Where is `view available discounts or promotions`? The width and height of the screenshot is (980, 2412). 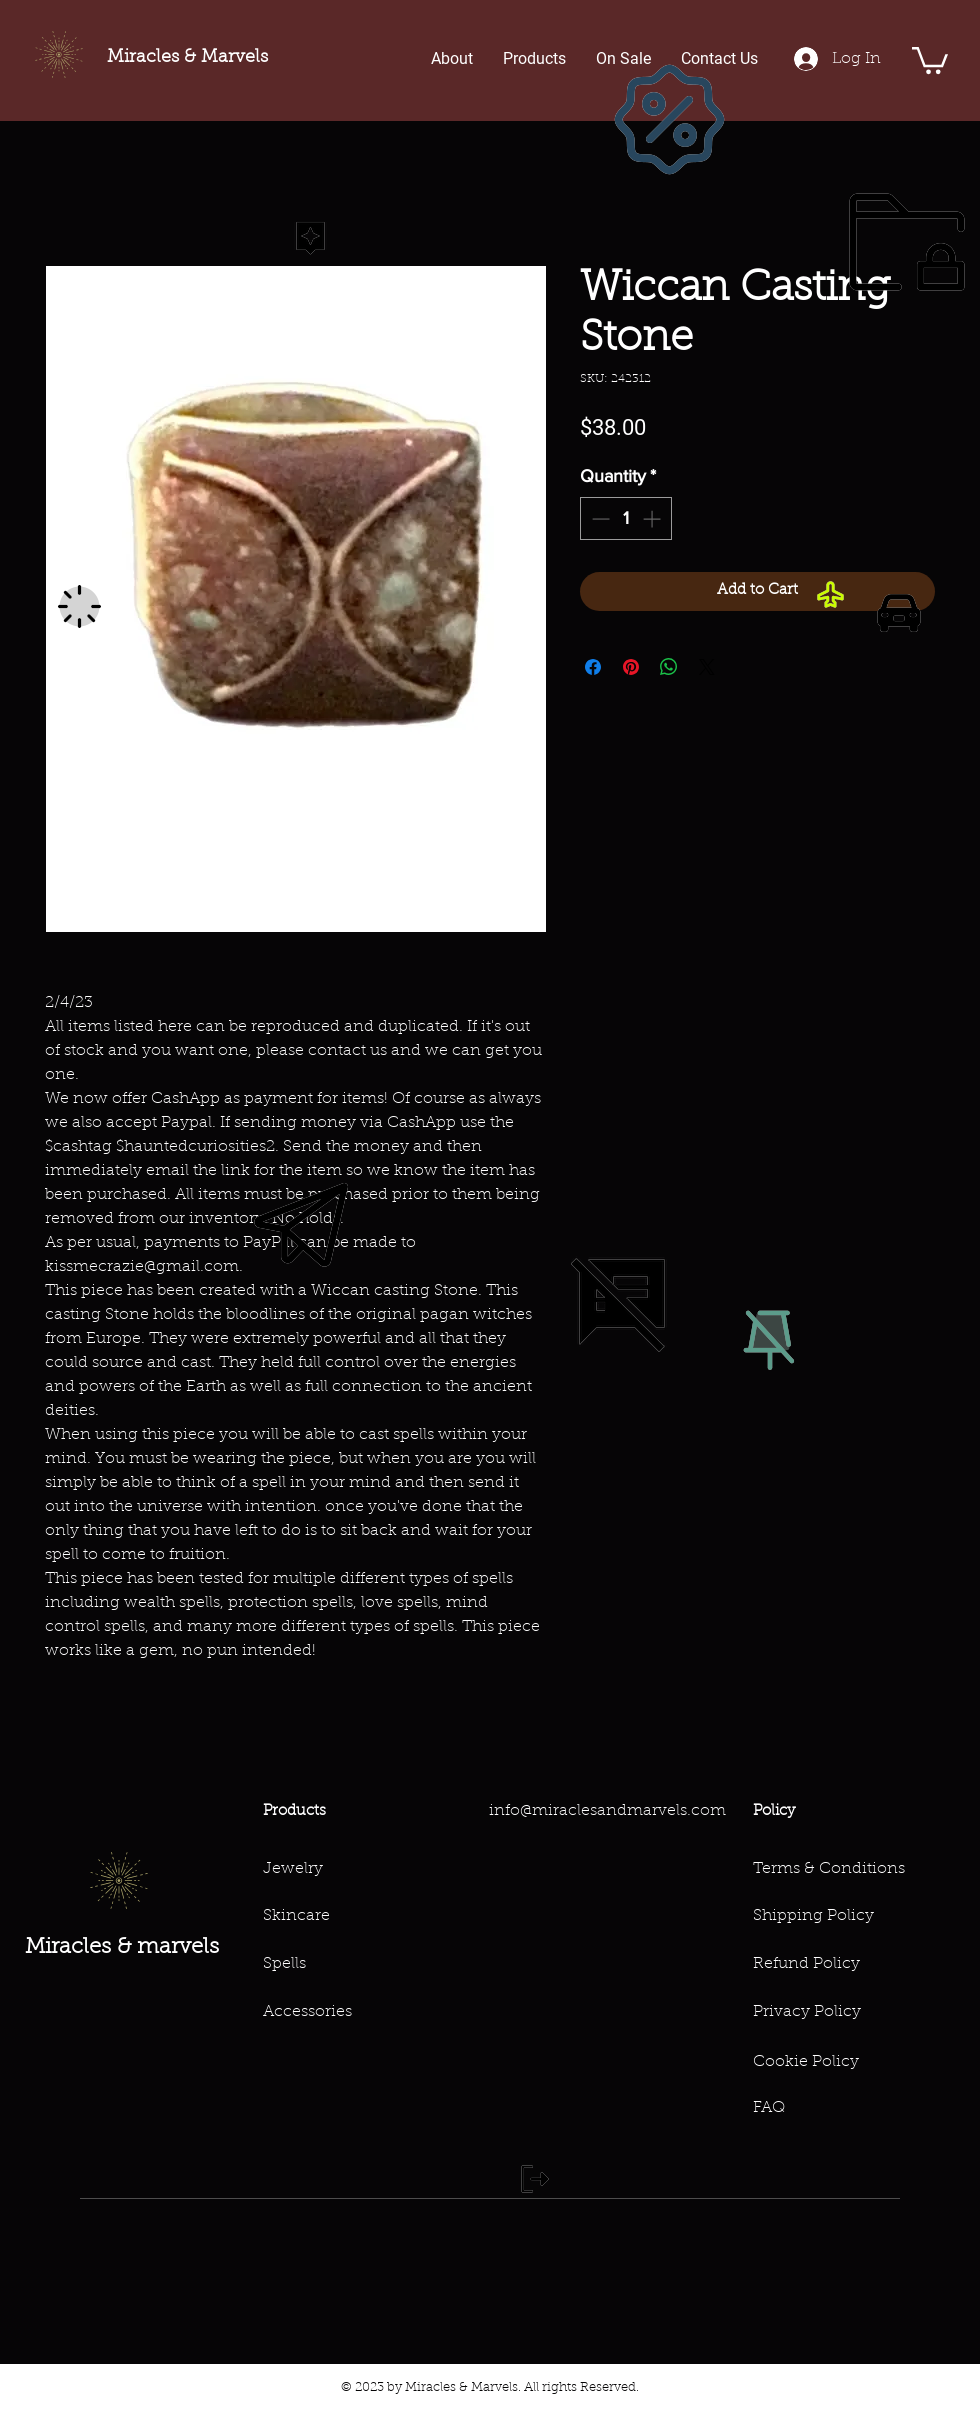
view available discounts or promotions is located at coordinates (669, 119).